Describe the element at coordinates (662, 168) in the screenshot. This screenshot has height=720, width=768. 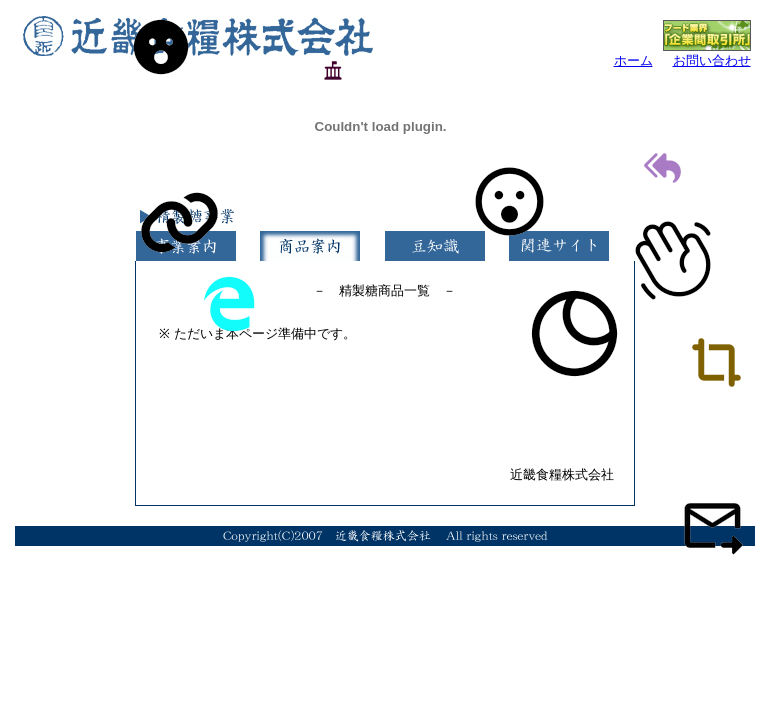
I see `reply all to an email or message` at that location.